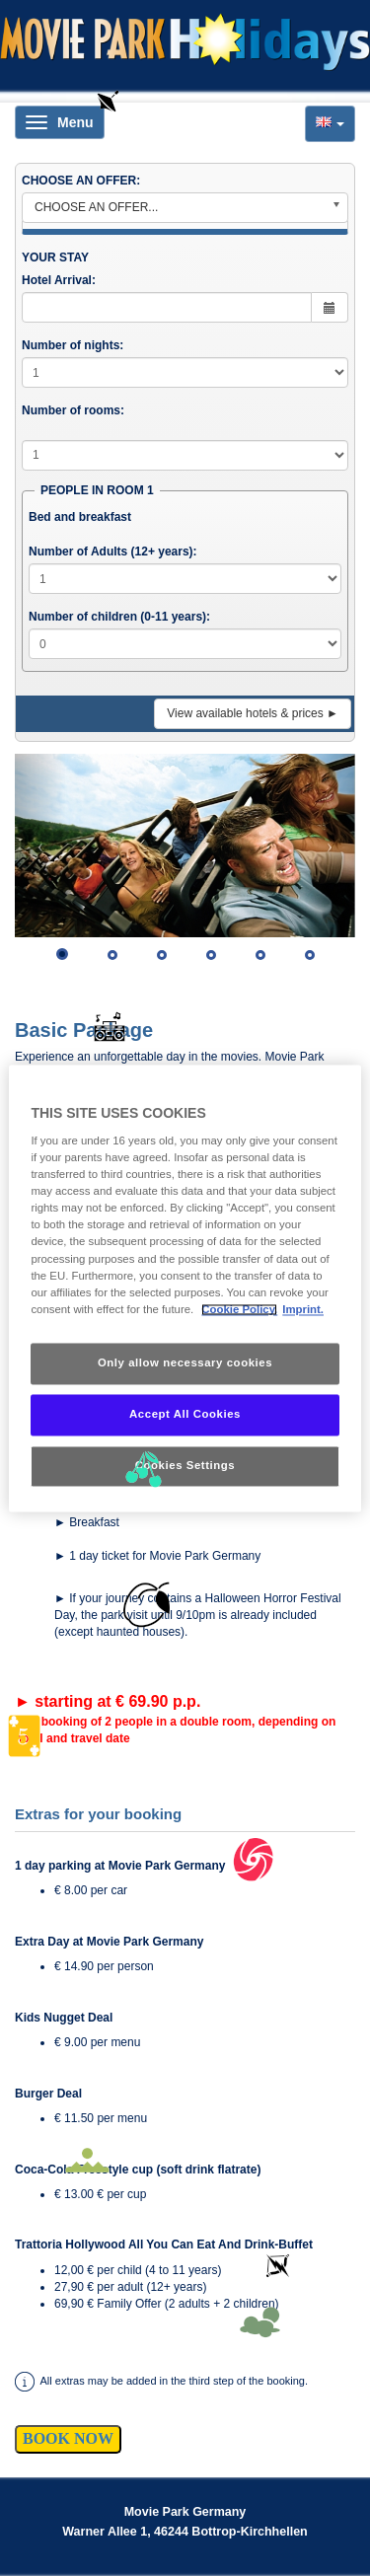  I want to click on five of clubs playing card, so click(24, 1735).